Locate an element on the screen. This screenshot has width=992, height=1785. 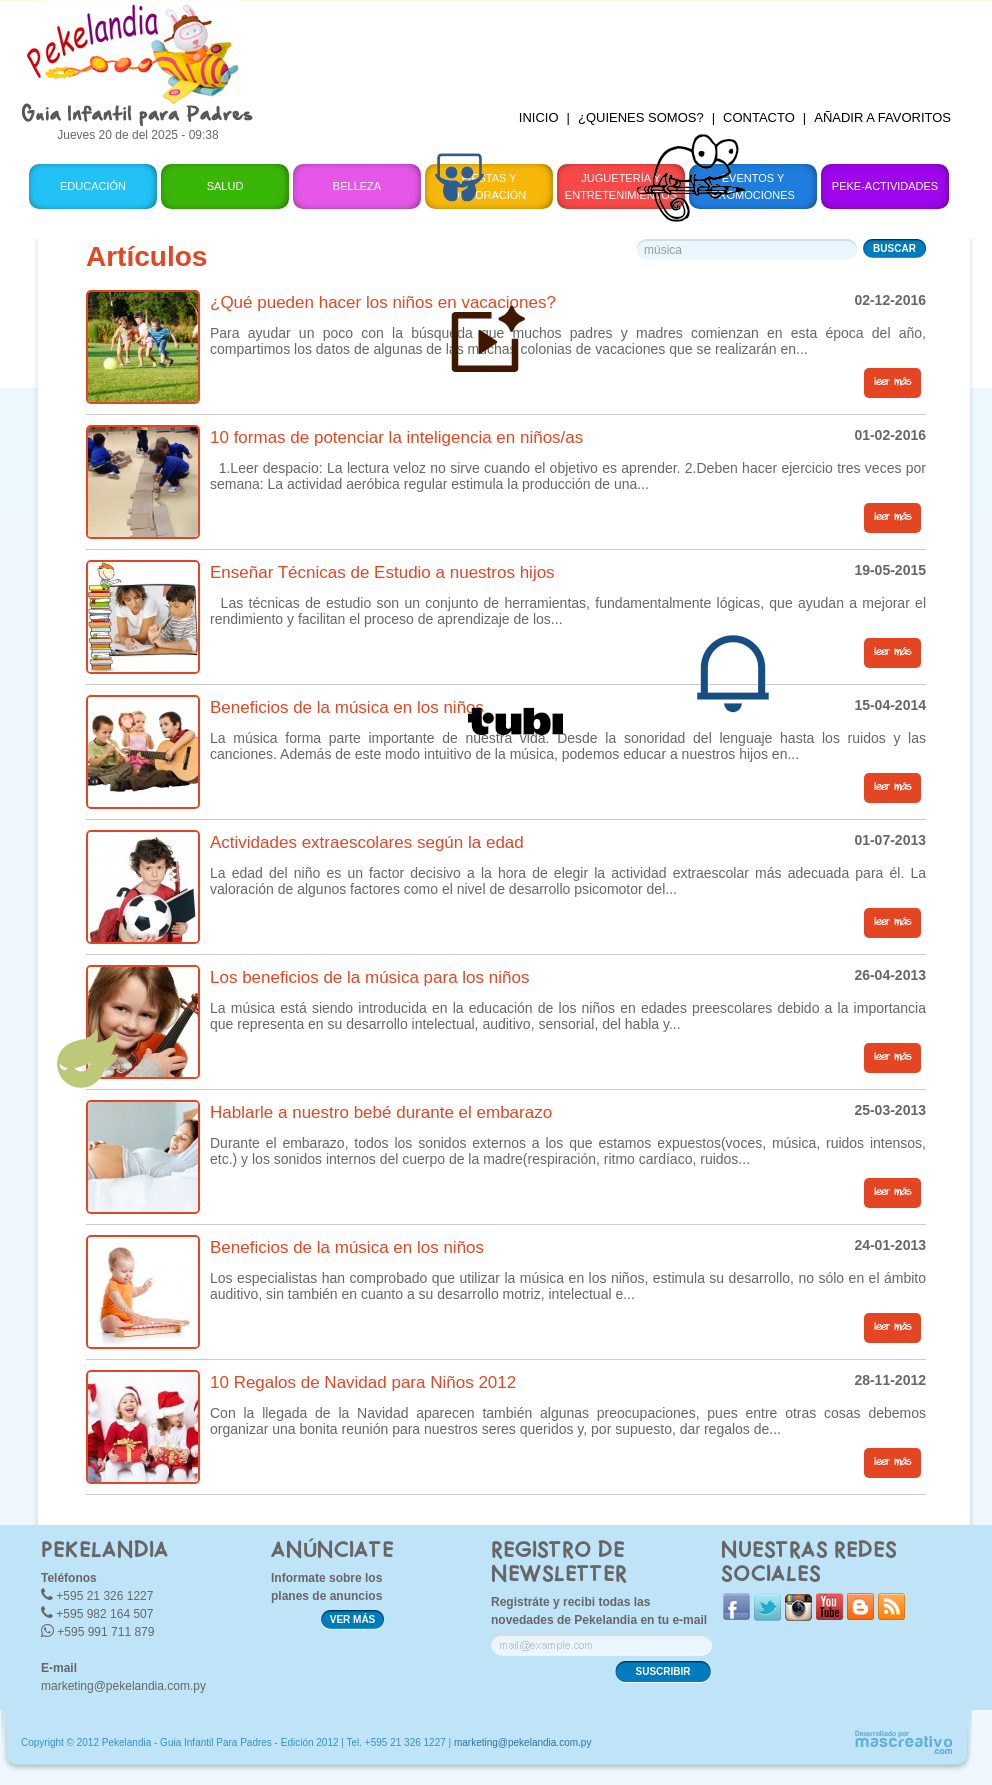
open slideshare app is located at coordinates (459, 177).